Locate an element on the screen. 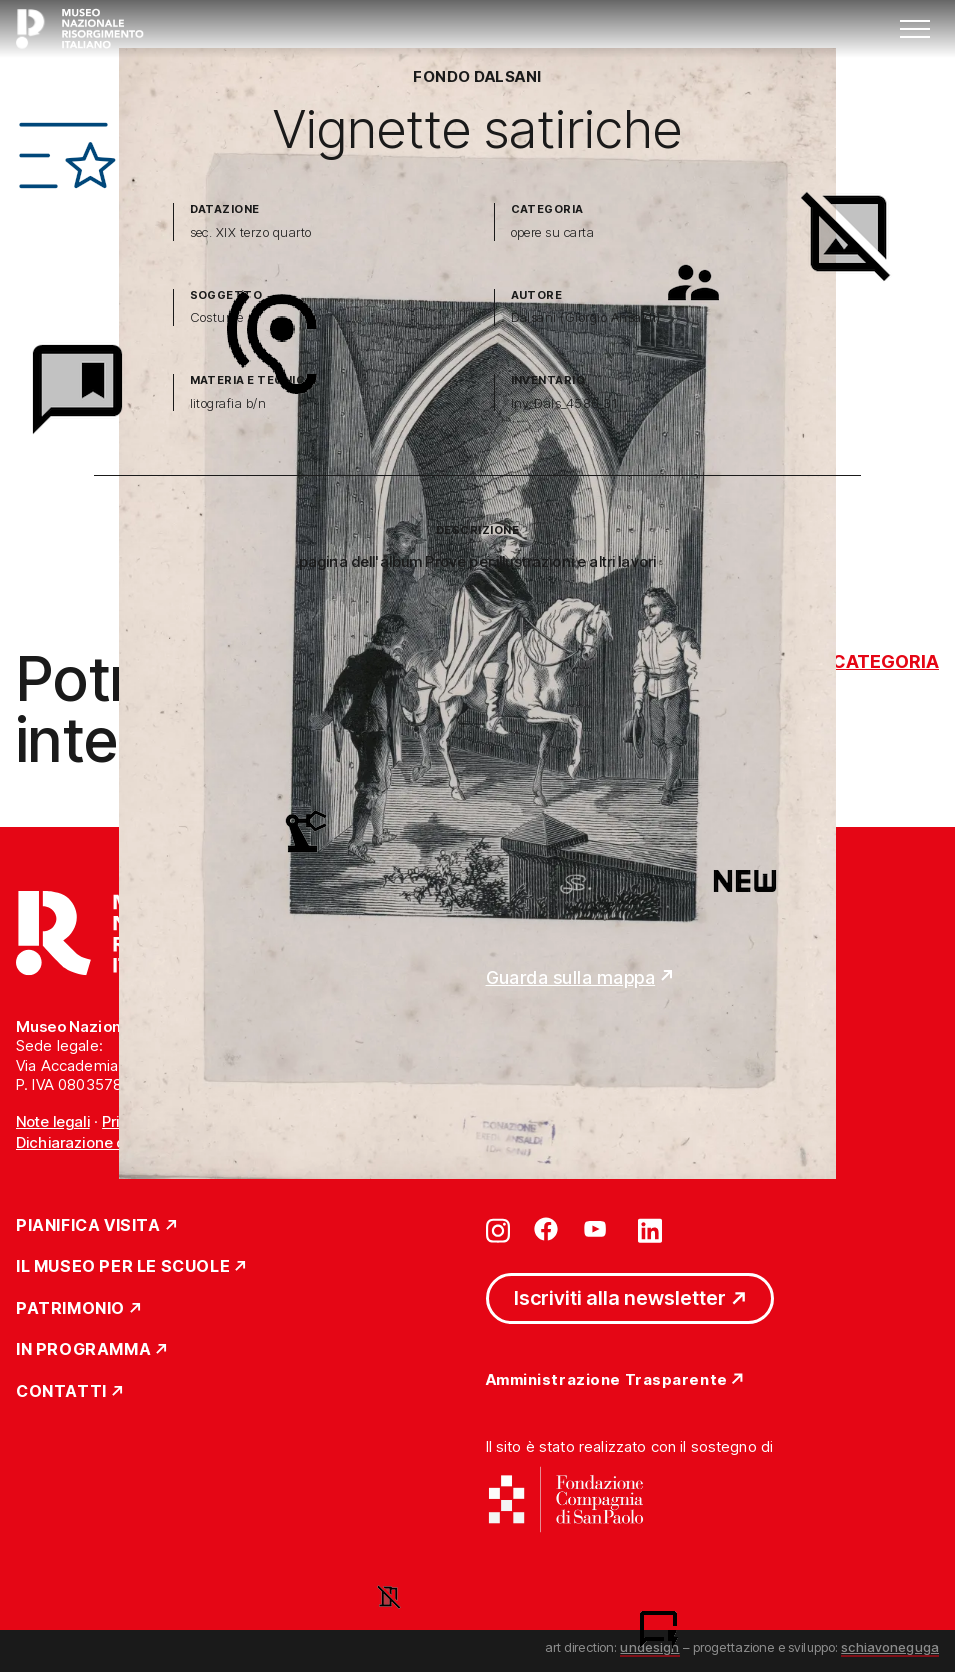 Image resolution: width=955 pixels, height=1672 pixels. access your saved messages is located at coordinates (77, 389).